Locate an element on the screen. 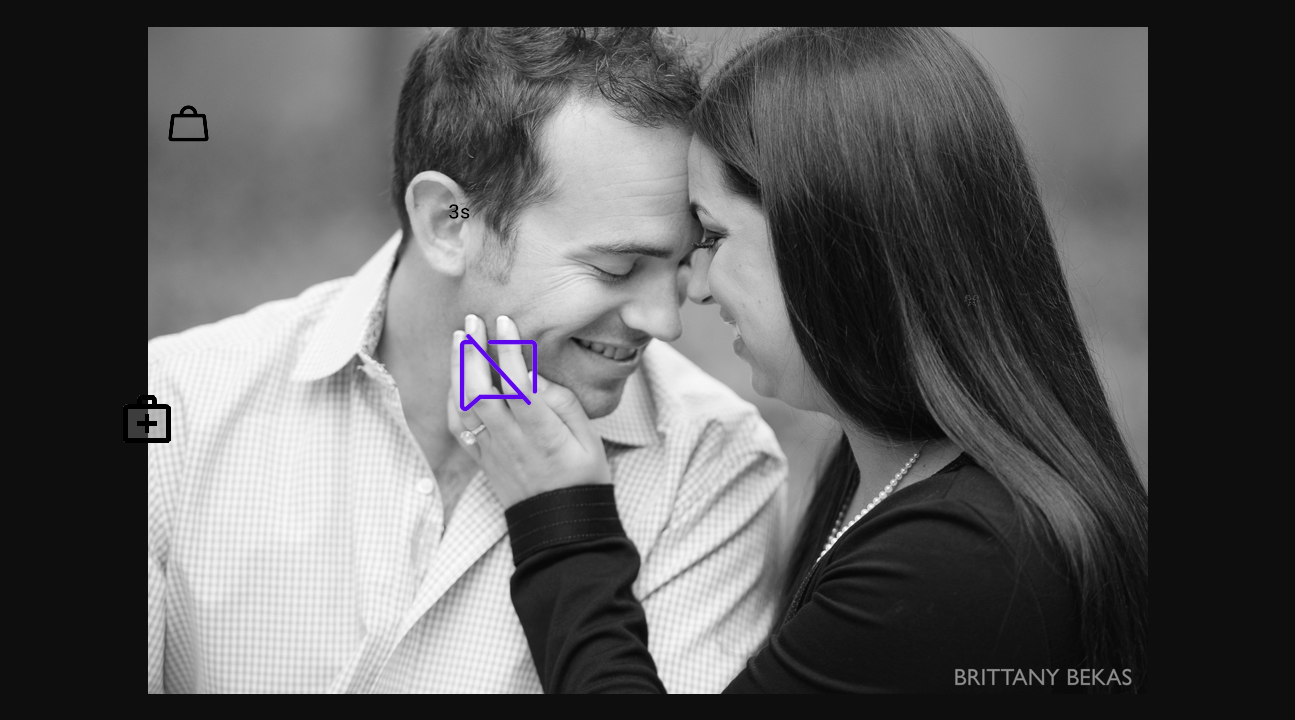  mute or disable chat notifications is located at coordinates (498, 369).